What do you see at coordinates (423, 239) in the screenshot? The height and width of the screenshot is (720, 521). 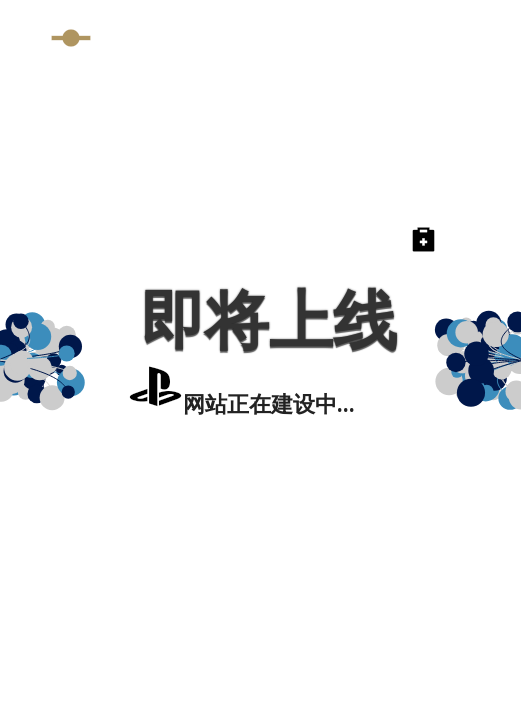 I see `access medical records or patient files` at bounding box center [423, 239].